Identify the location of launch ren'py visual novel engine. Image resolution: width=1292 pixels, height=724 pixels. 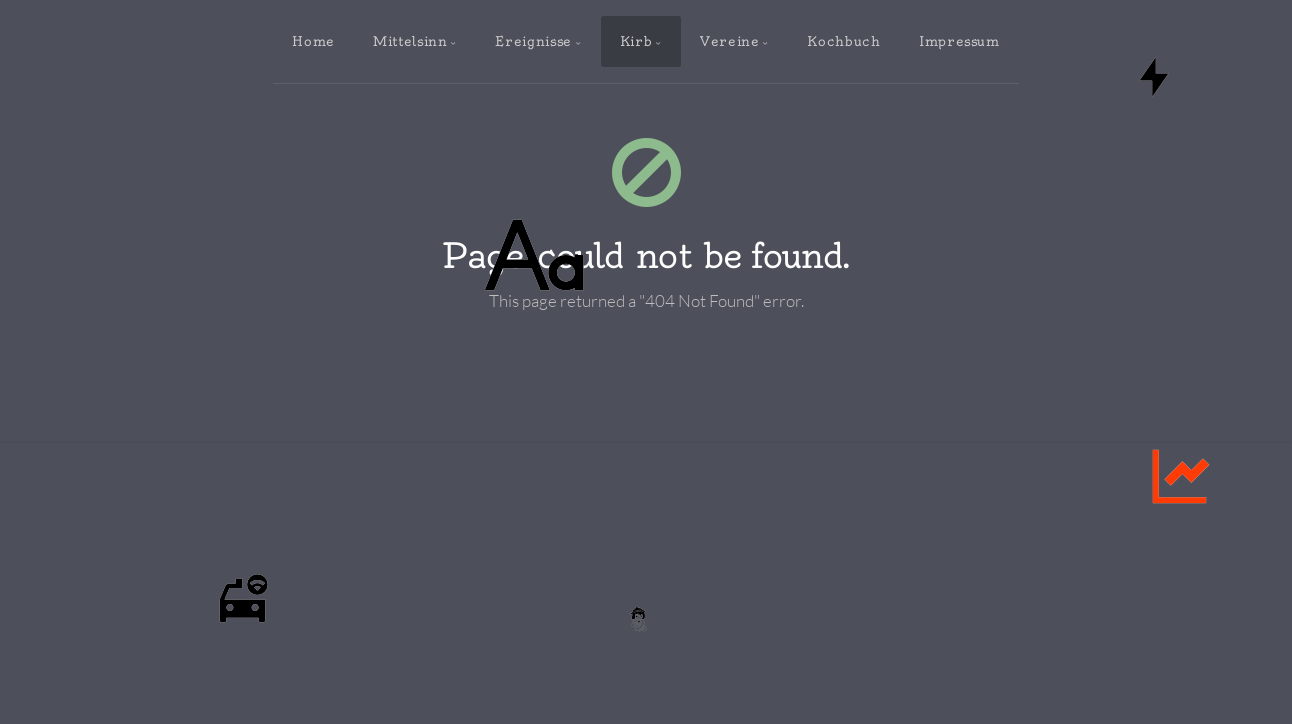
(638, 619).